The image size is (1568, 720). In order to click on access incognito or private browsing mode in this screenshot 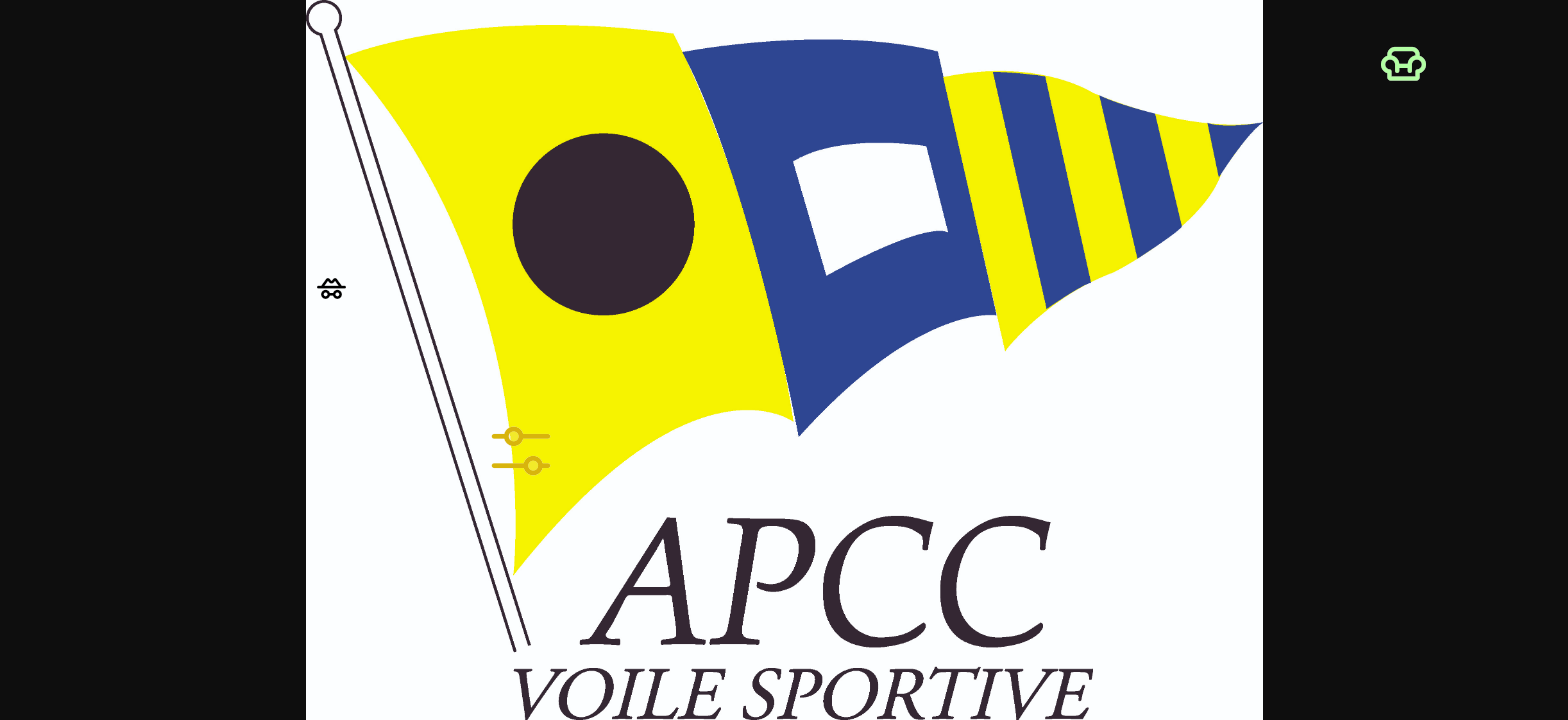, I will do `click(331, 288)`.